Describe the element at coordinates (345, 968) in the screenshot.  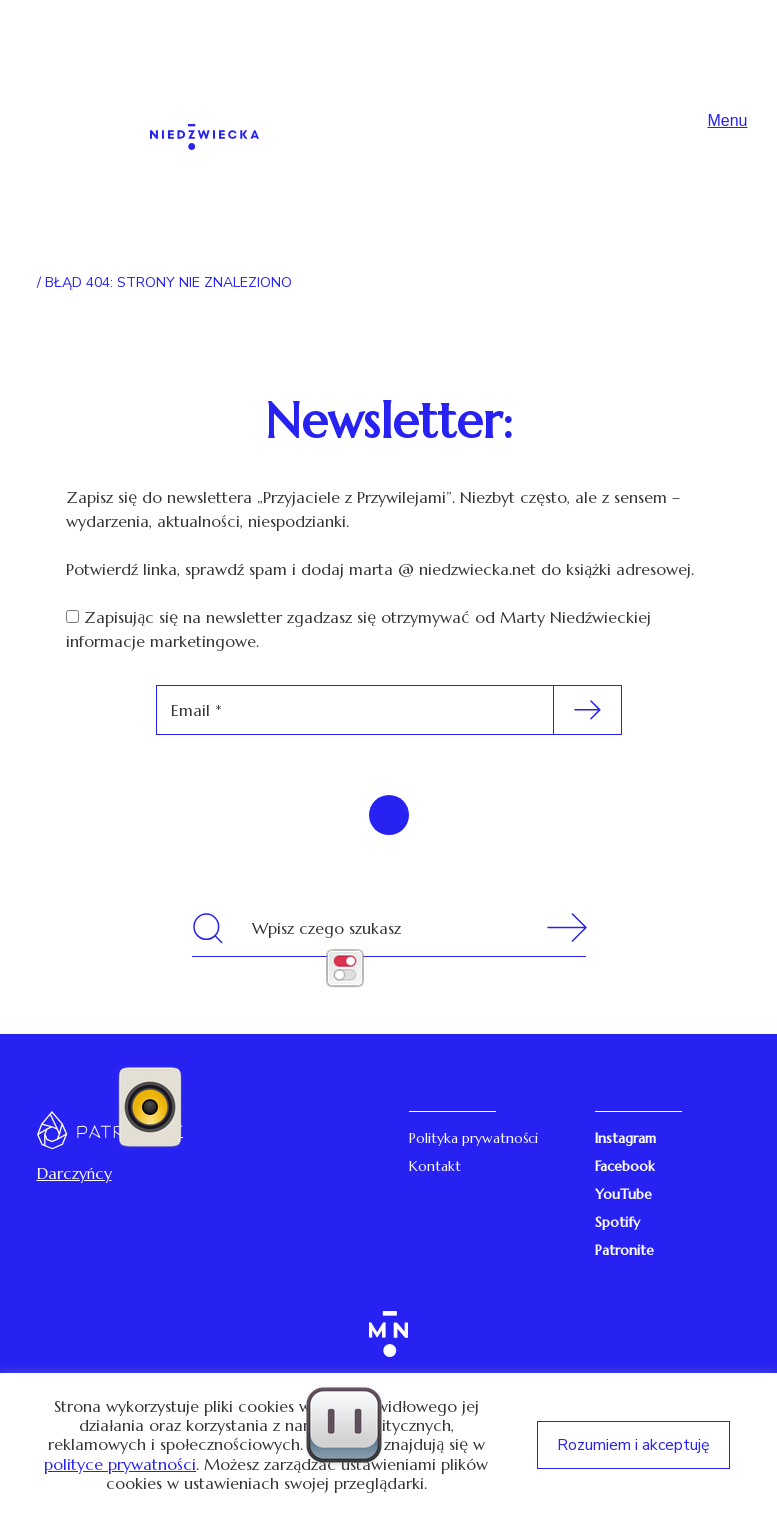
I see `open desktop preferences or settings` at that location.